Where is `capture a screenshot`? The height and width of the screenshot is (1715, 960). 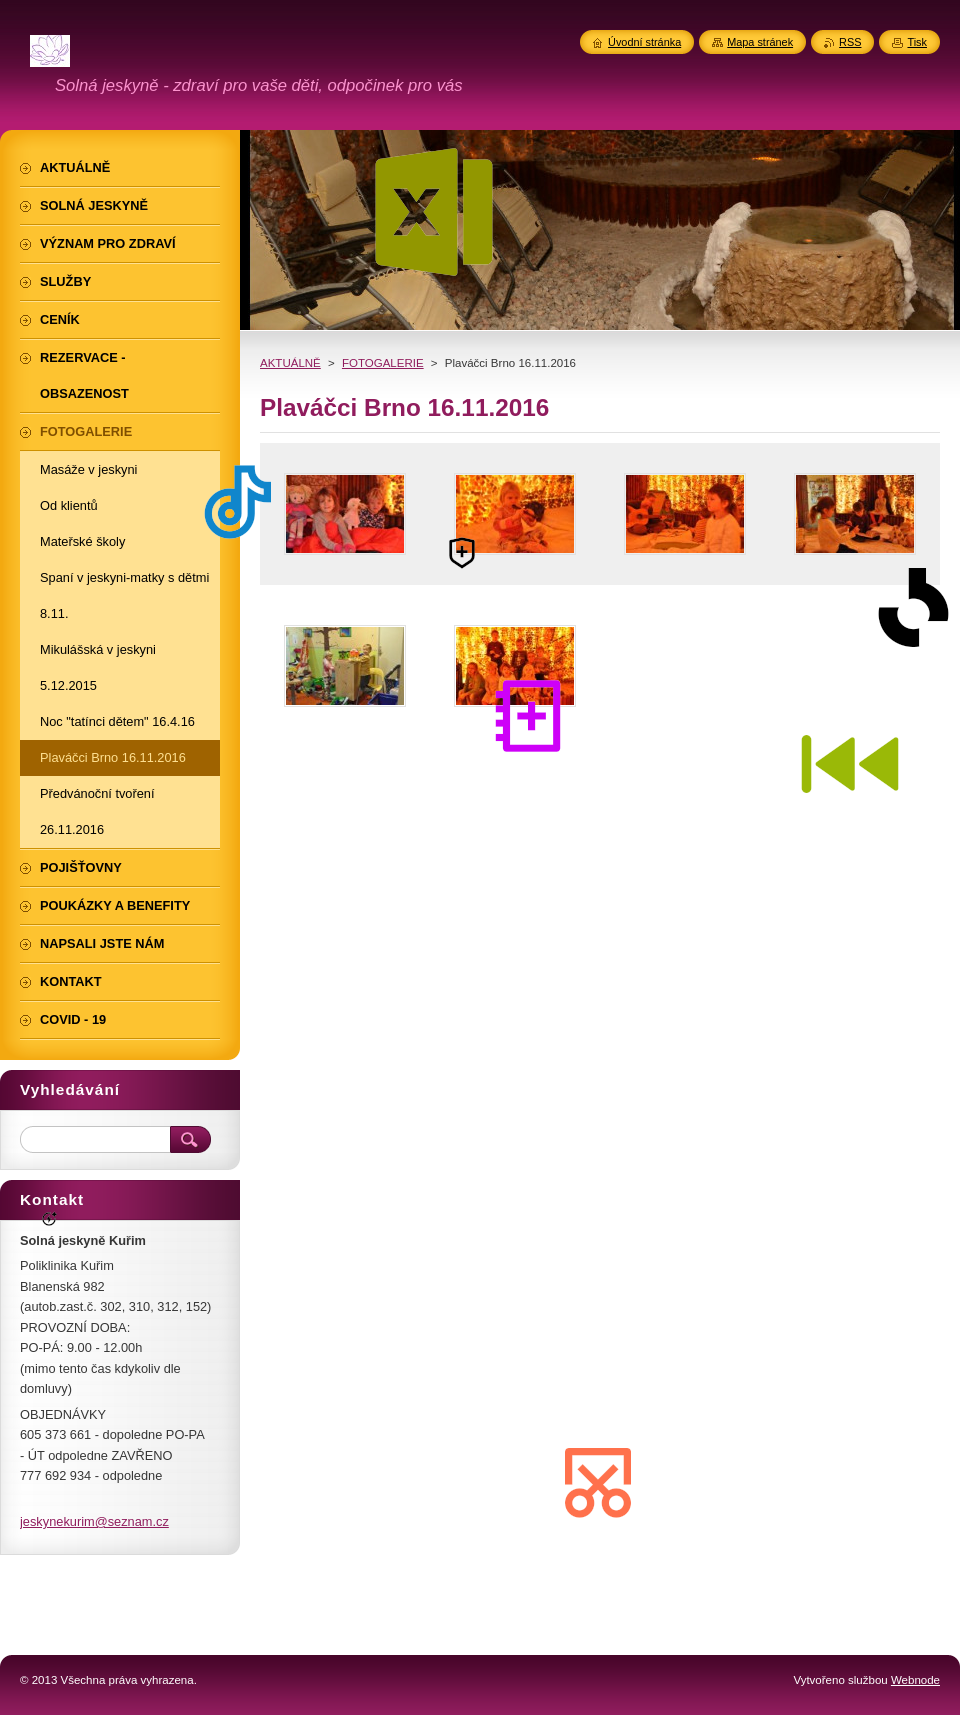
capture a screenshot is located at coordinates (598, 1481).